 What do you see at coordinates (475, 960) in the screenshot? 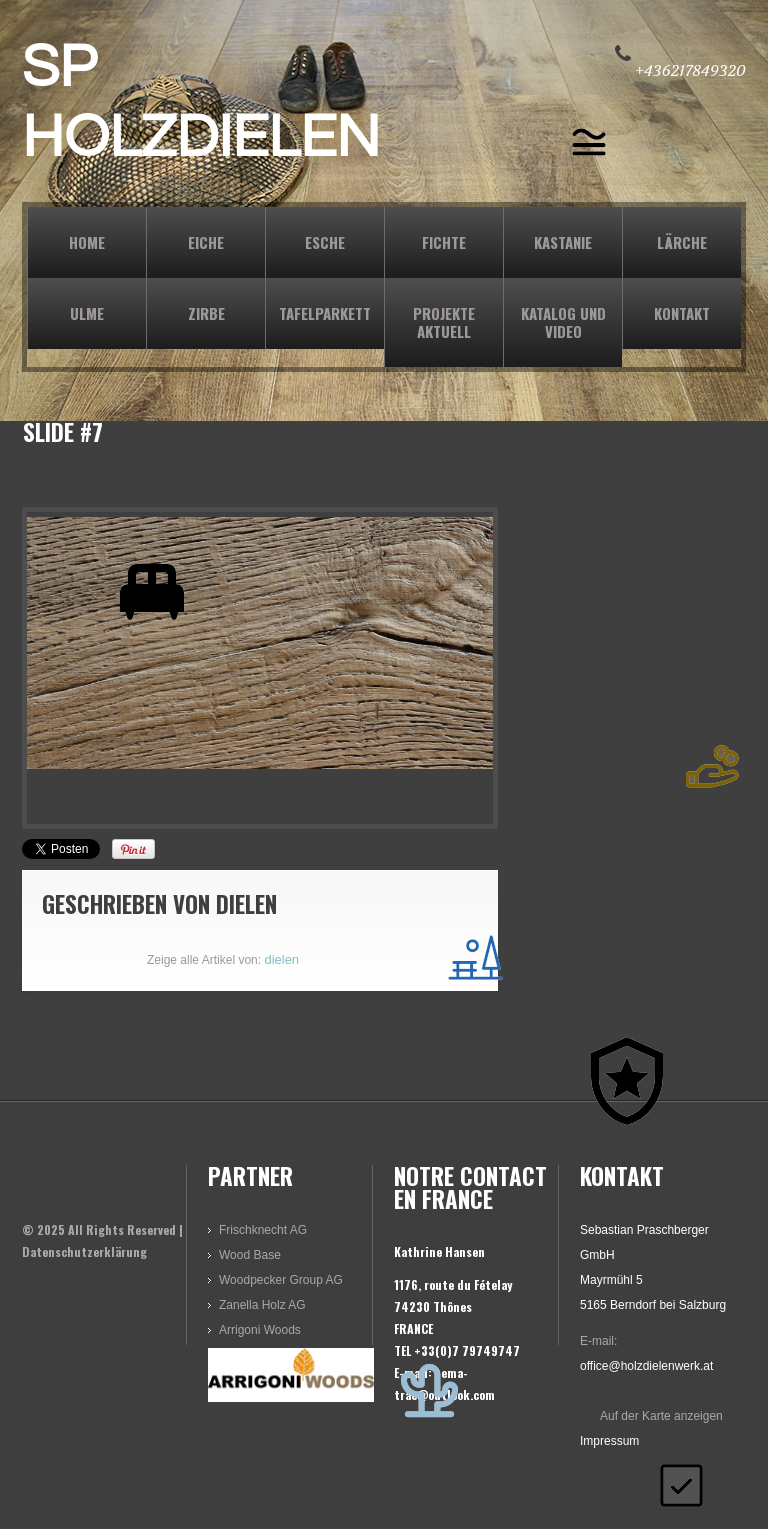
I see `view nearby parks` at bounding box center [475, 960].